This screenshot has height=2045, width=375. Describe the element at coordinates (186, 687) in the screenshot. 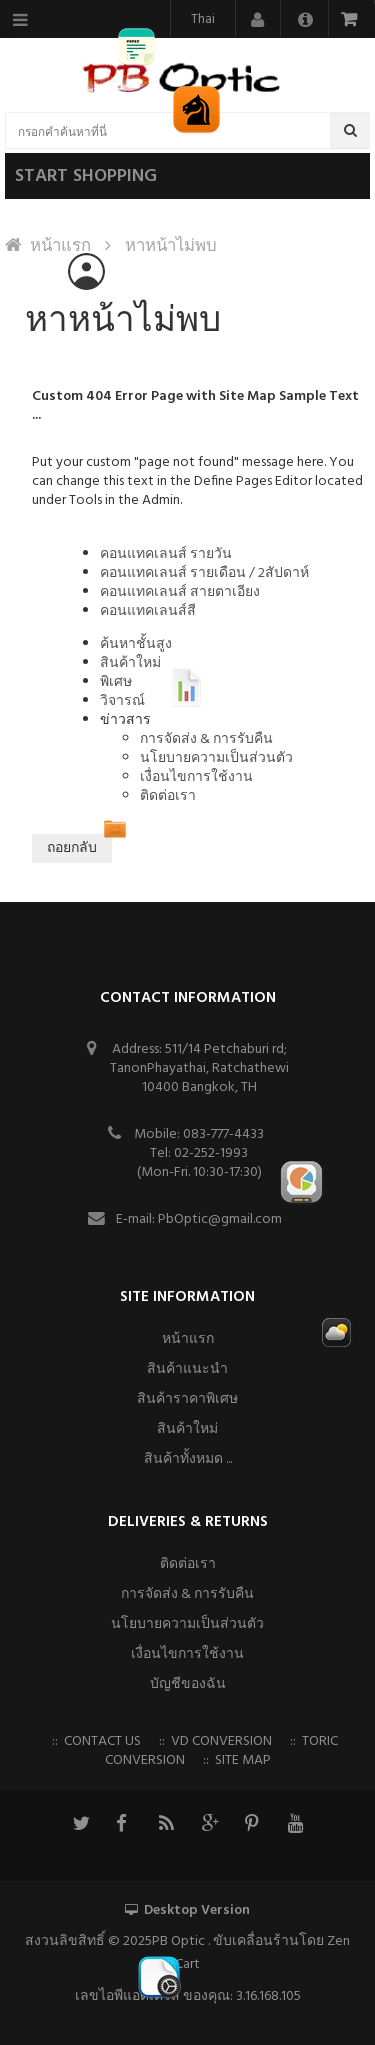

I see `open an opendocument chart file` at that location.